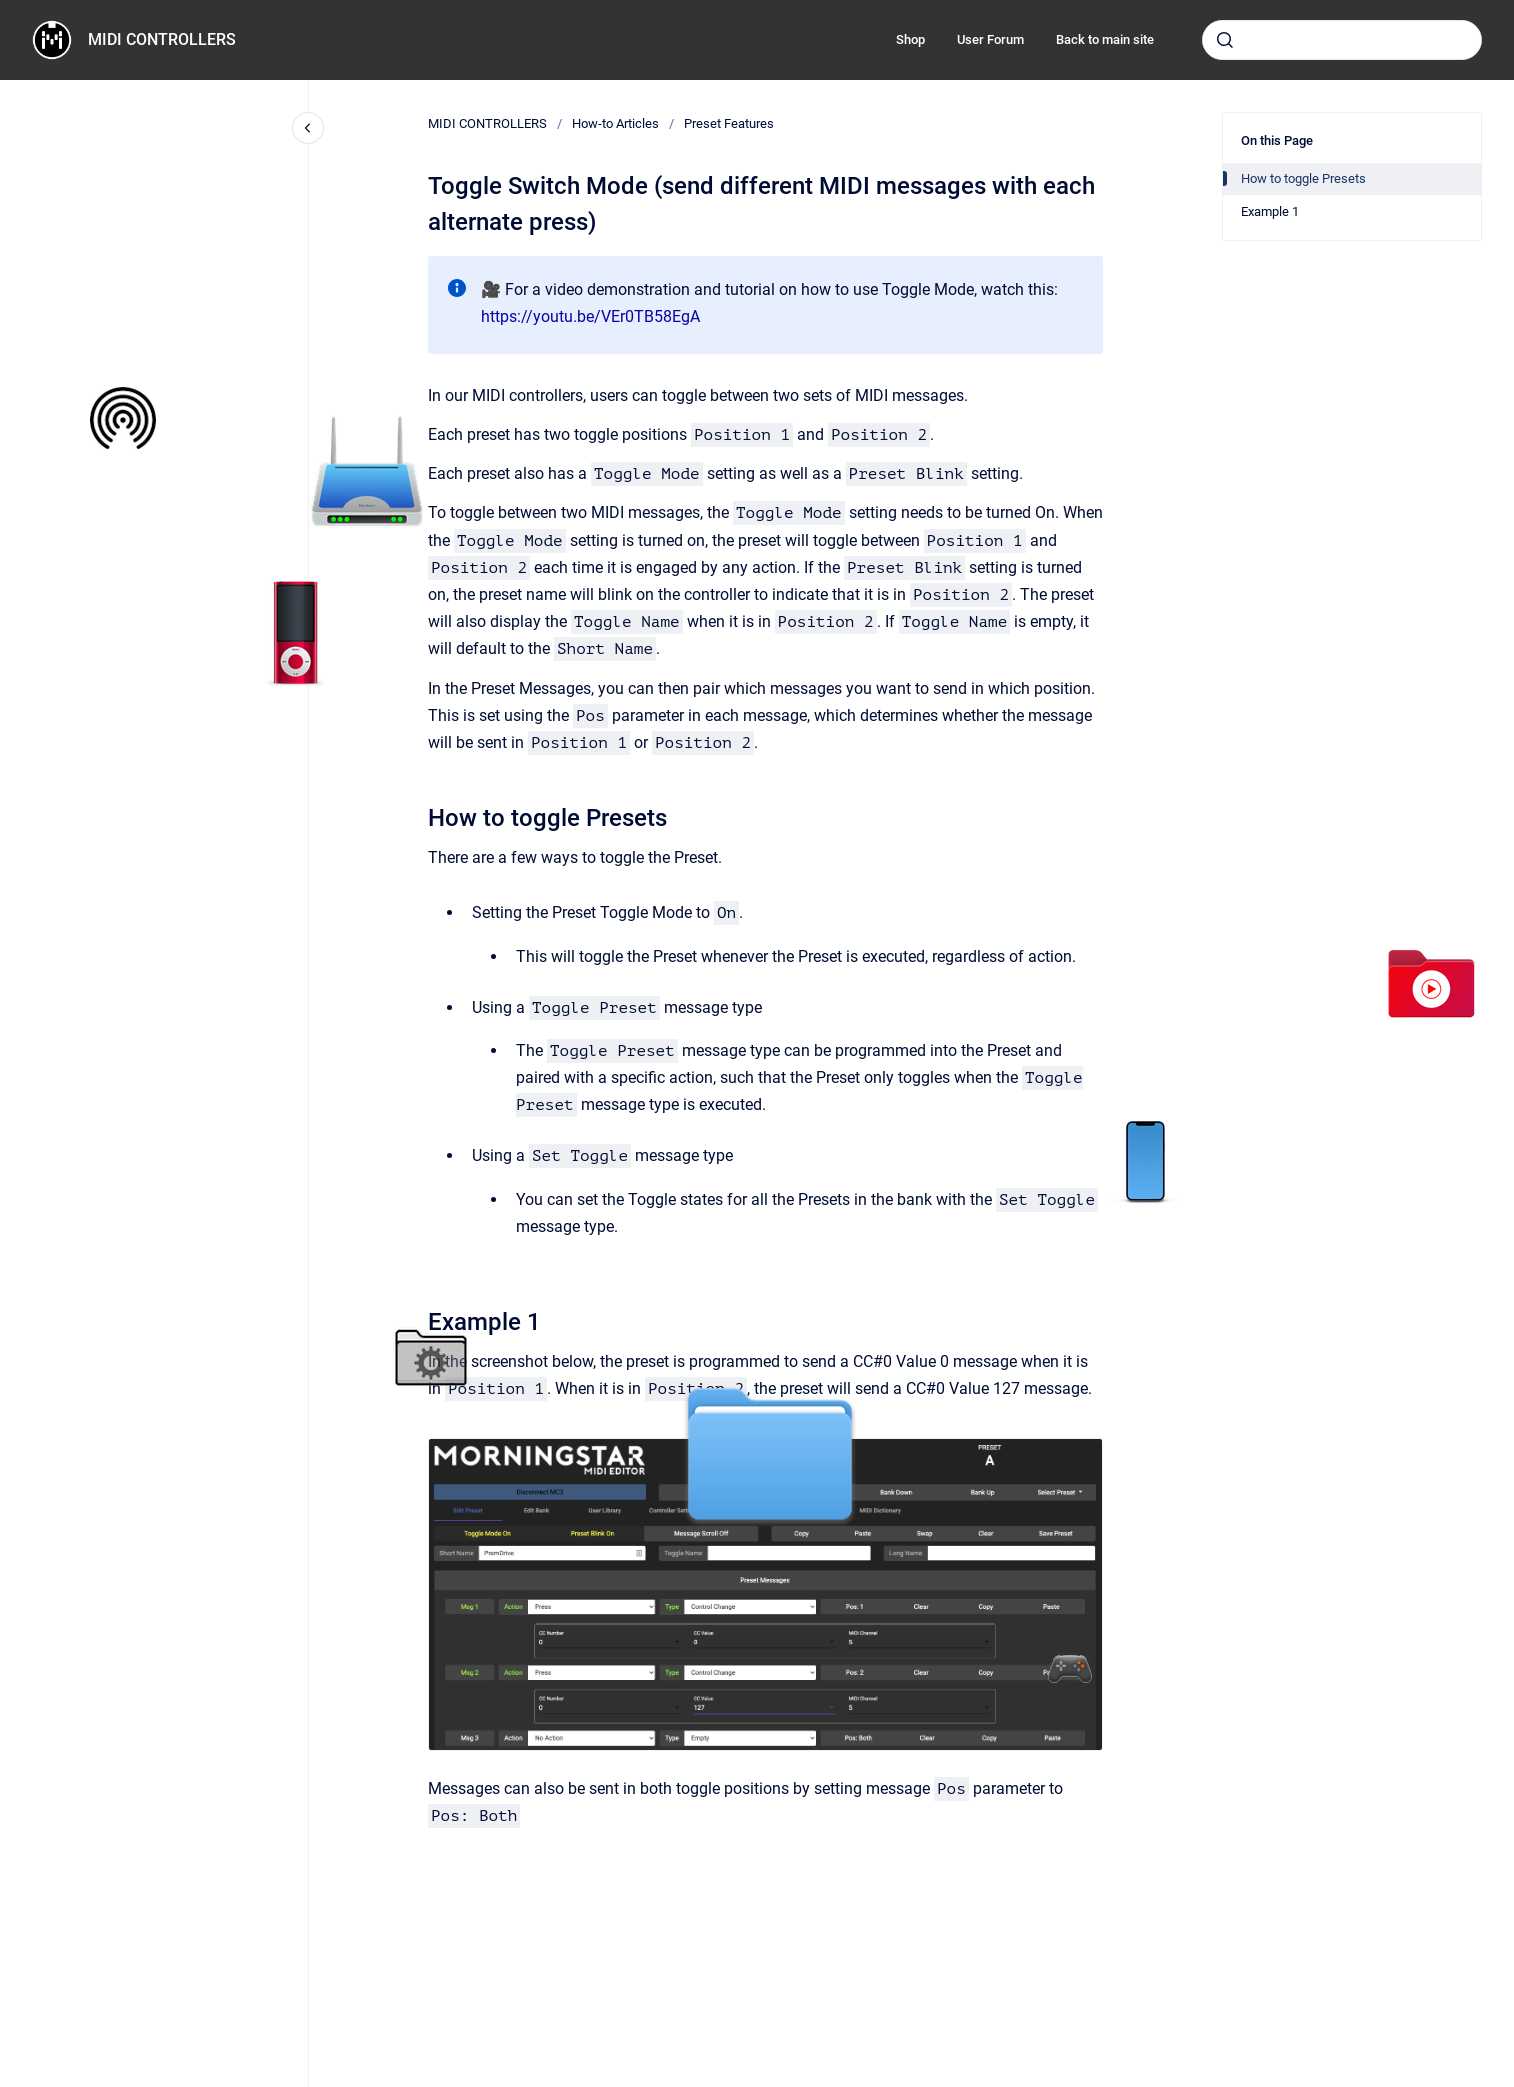 This screenshot has width=1514, height=2087. What do you see at coordinates (123, 418) in the screenshot?
I see `access AirDrop file sharing` at bounding box center [123, 418].